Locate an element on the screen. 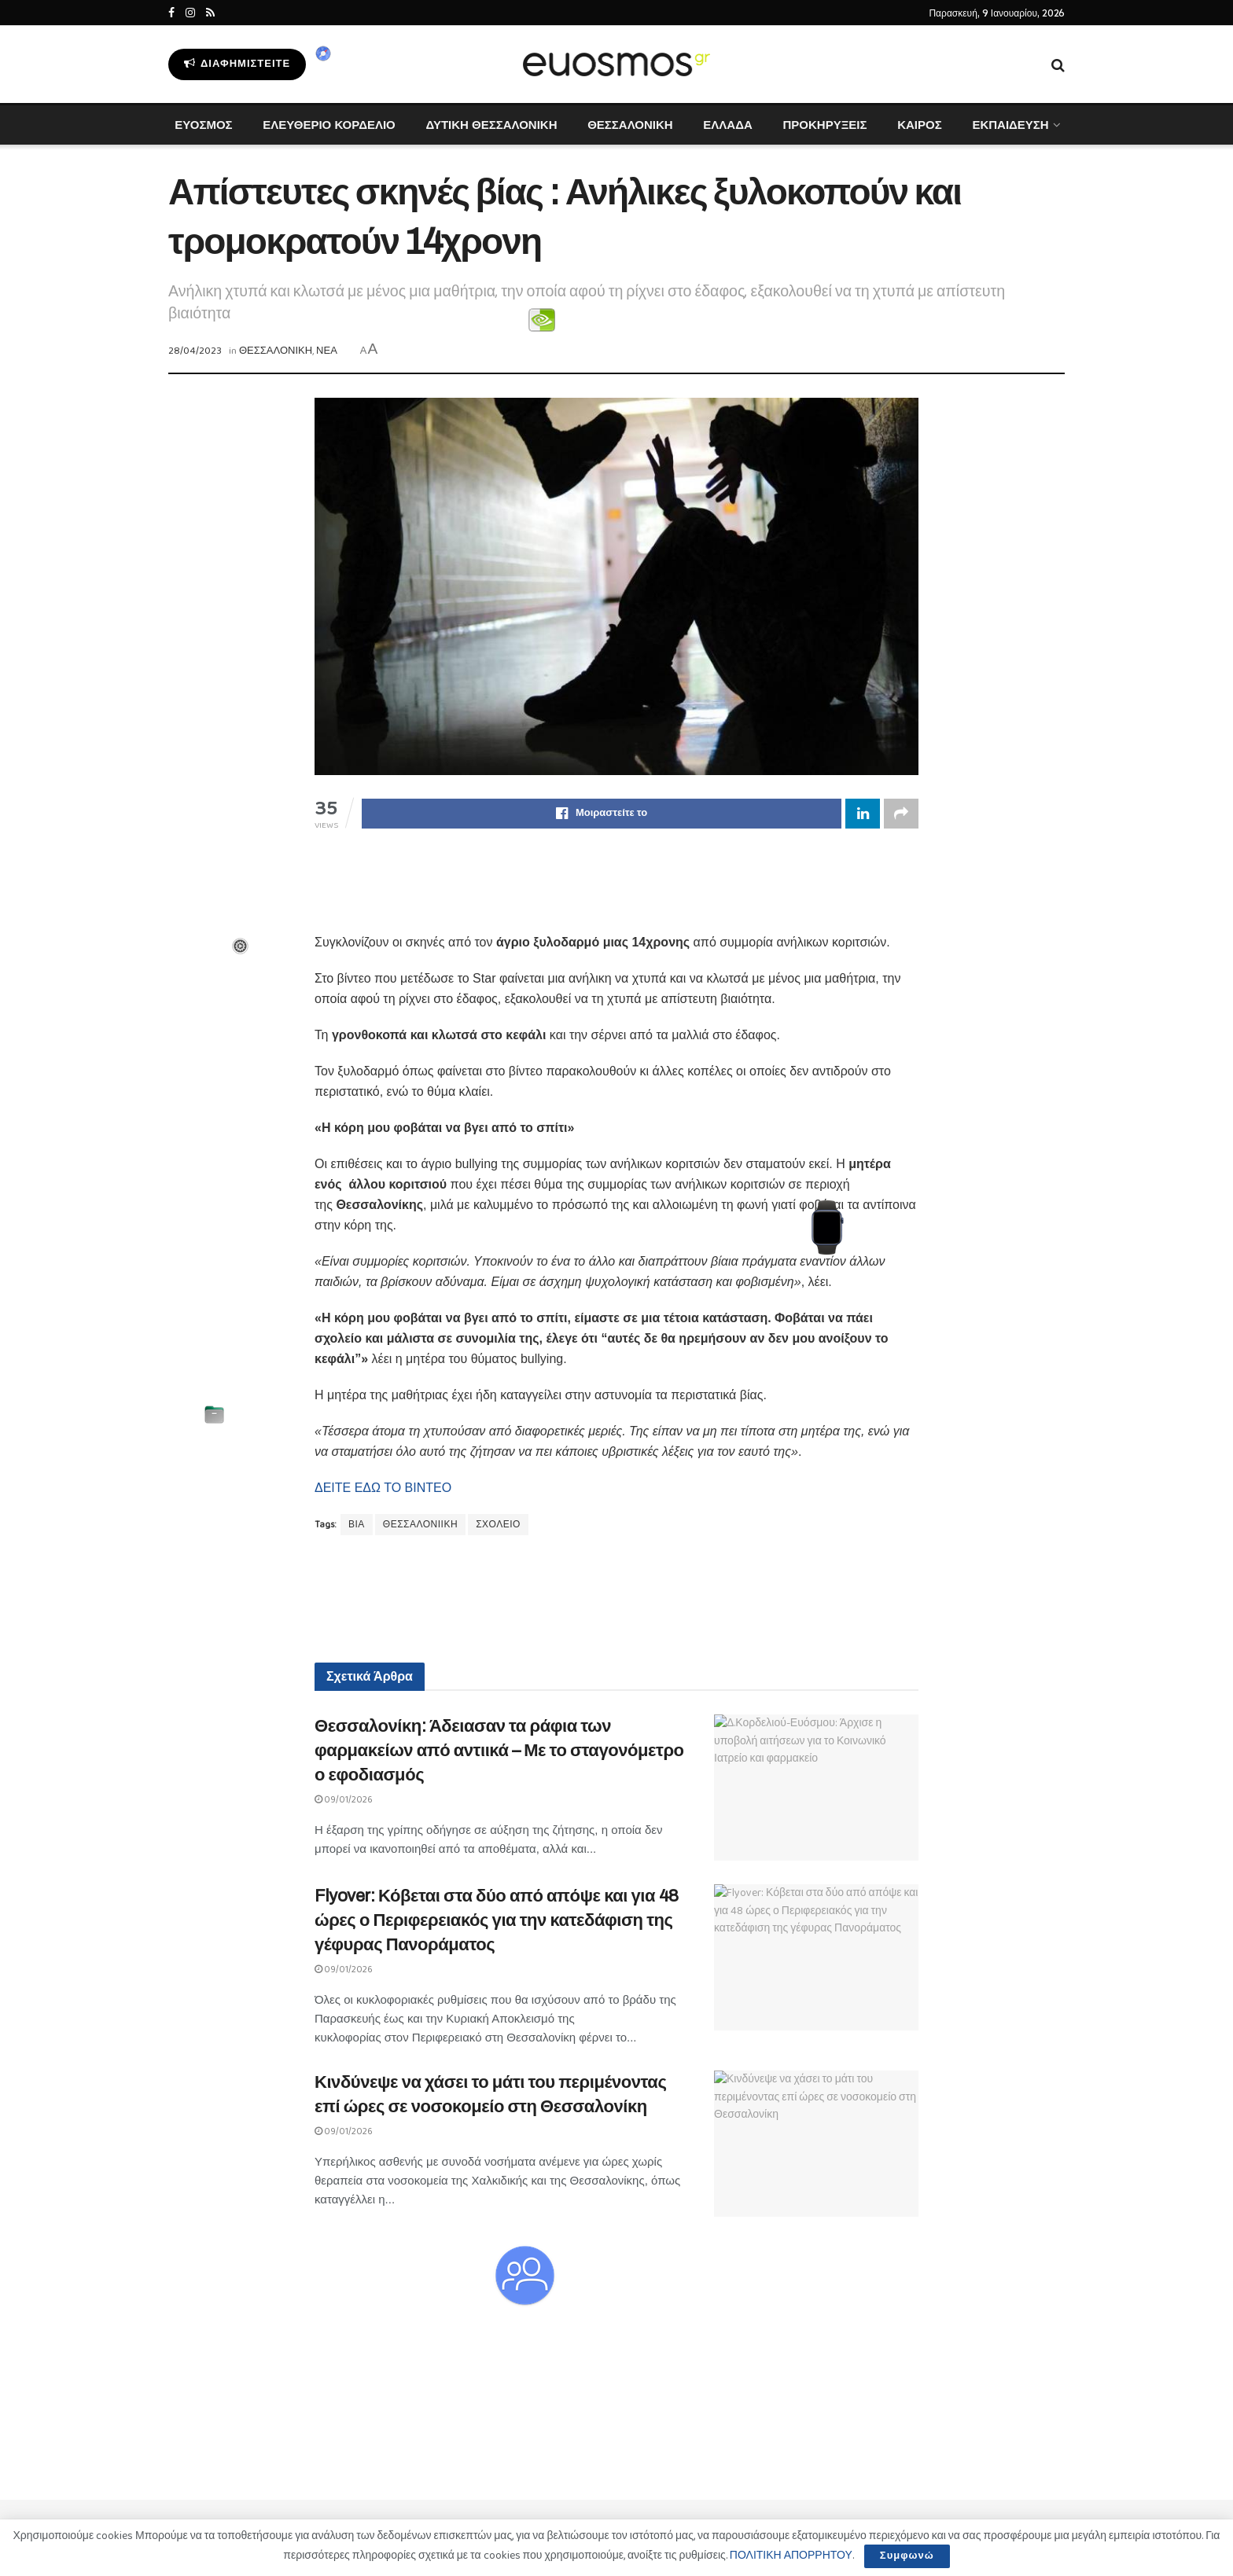 The height and width of the screenshot is (2576, 1233). apple watch series 6 device icon is located at coordinates (826, 1227).